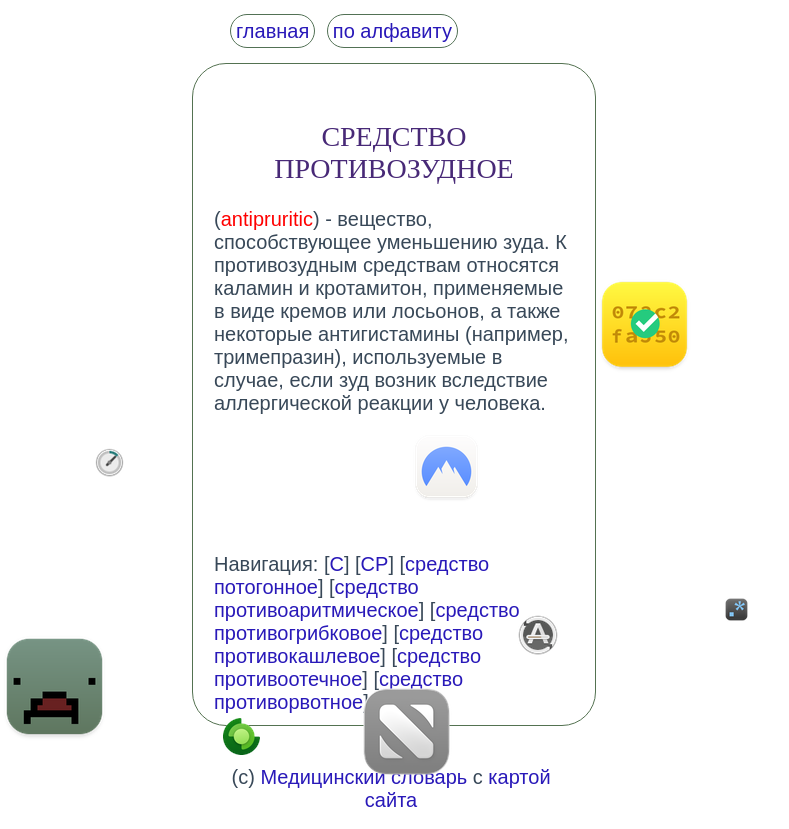  I want to click on open the apple news app, so click(406, 731).